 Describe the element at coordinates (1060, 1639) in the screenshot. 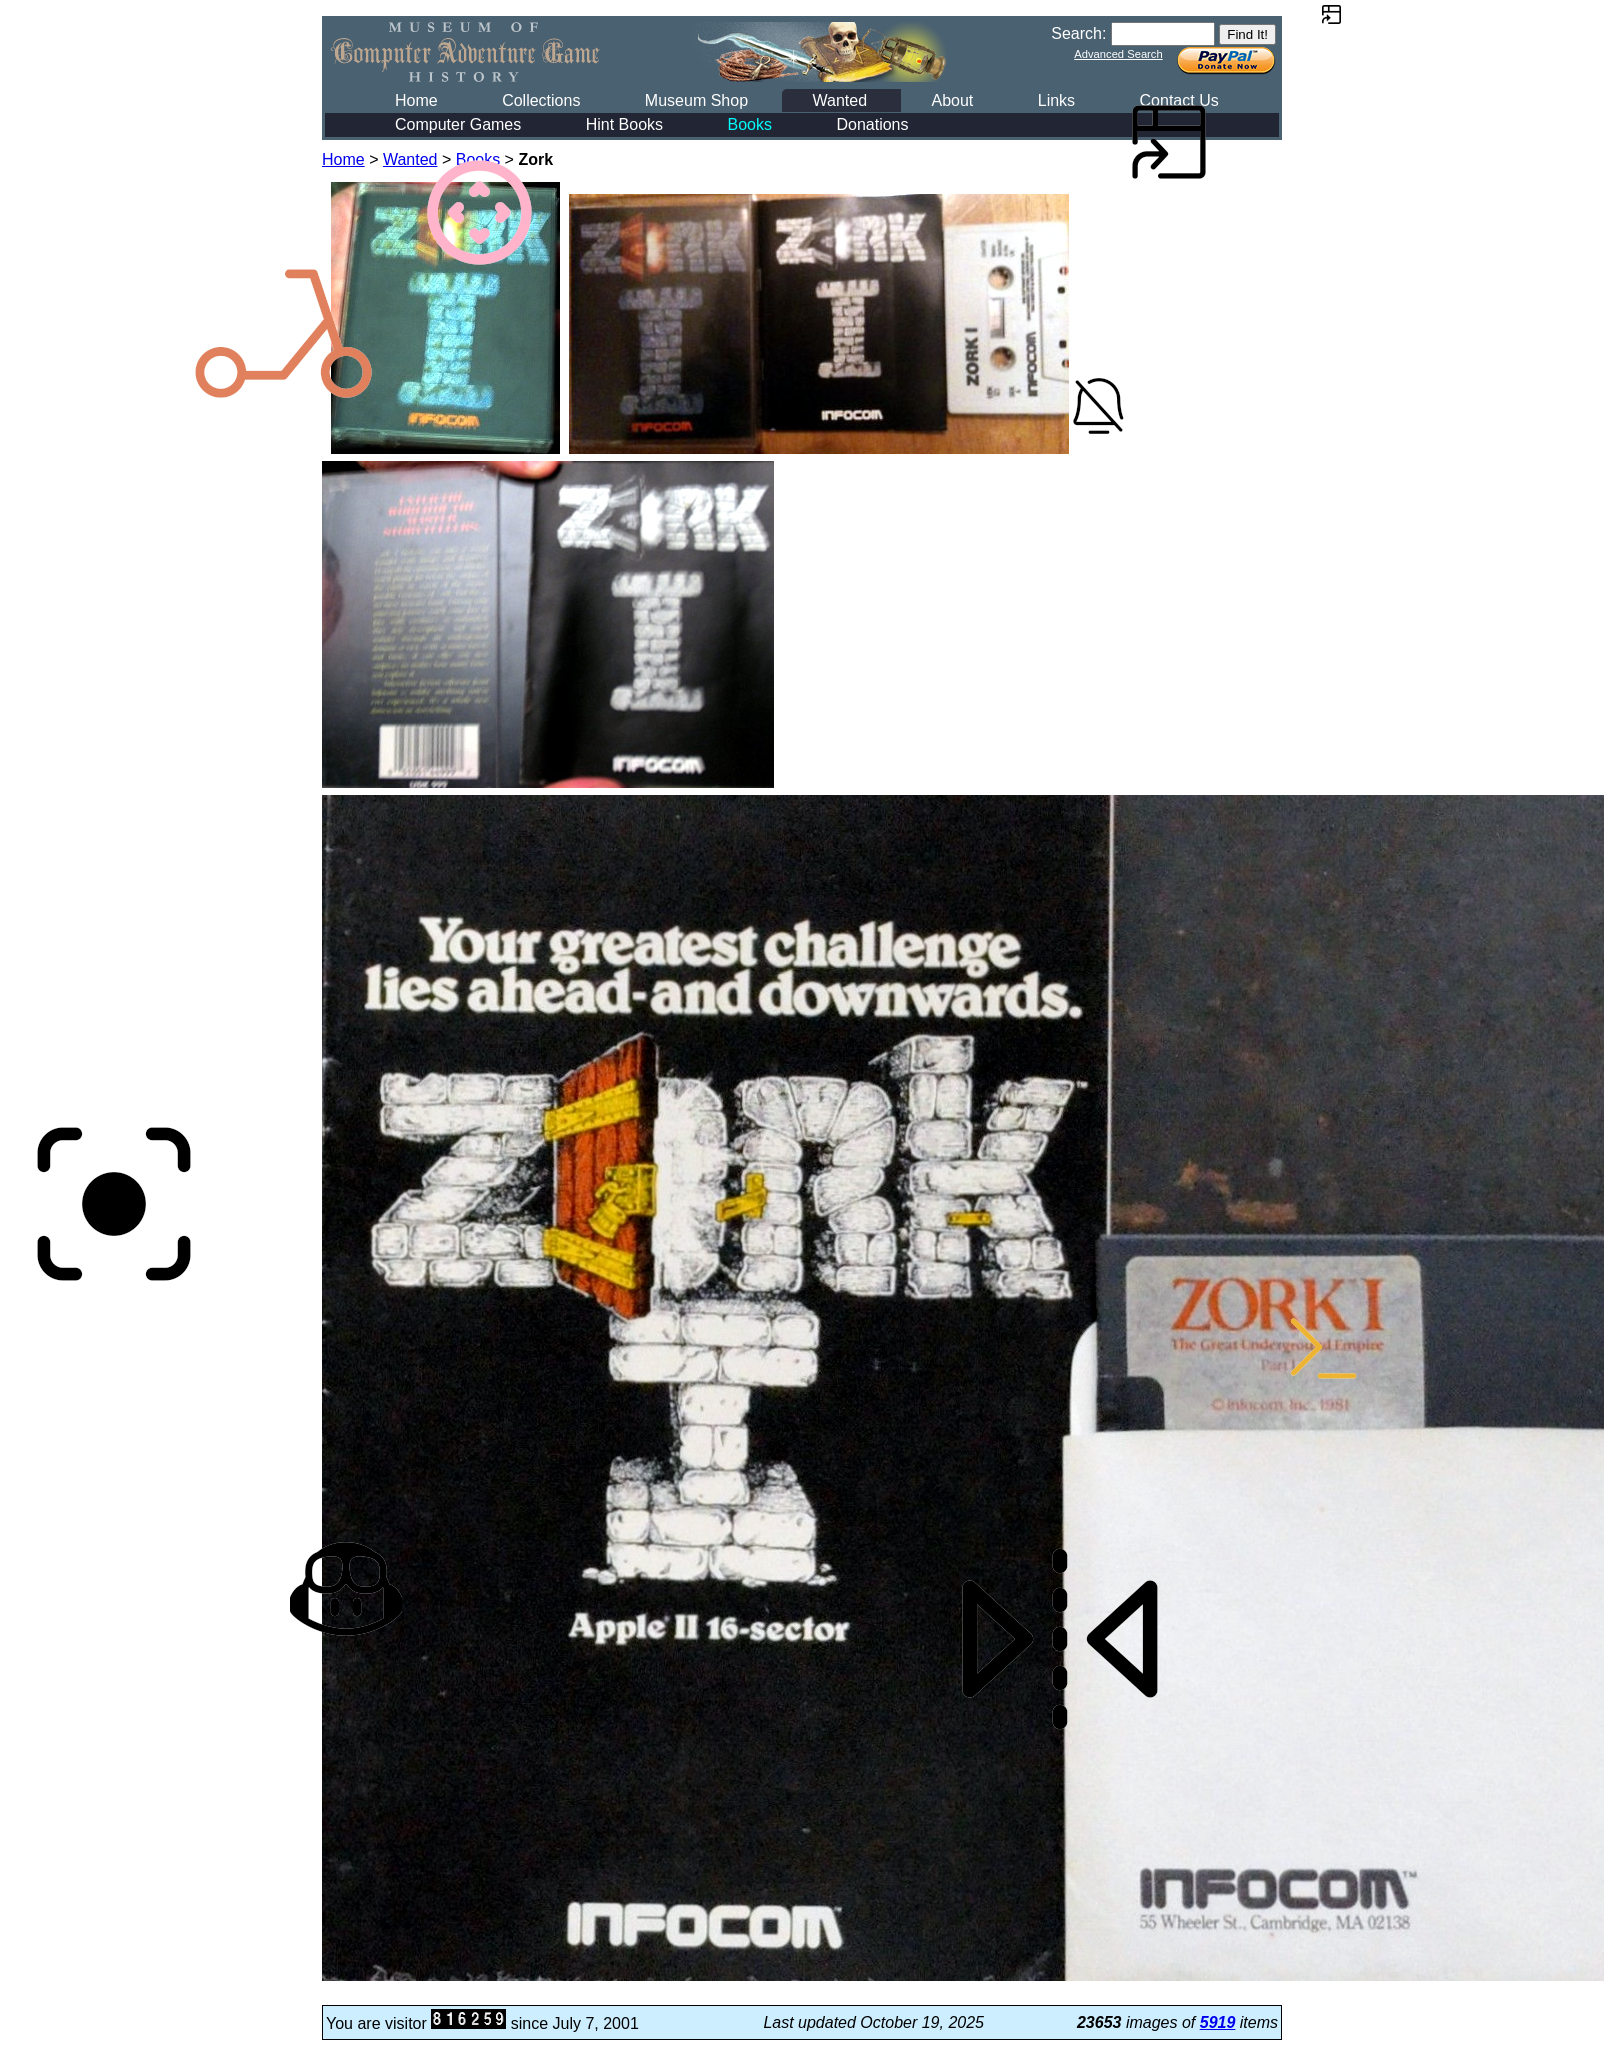

I see `mirror or flip content horizontally` at that location.